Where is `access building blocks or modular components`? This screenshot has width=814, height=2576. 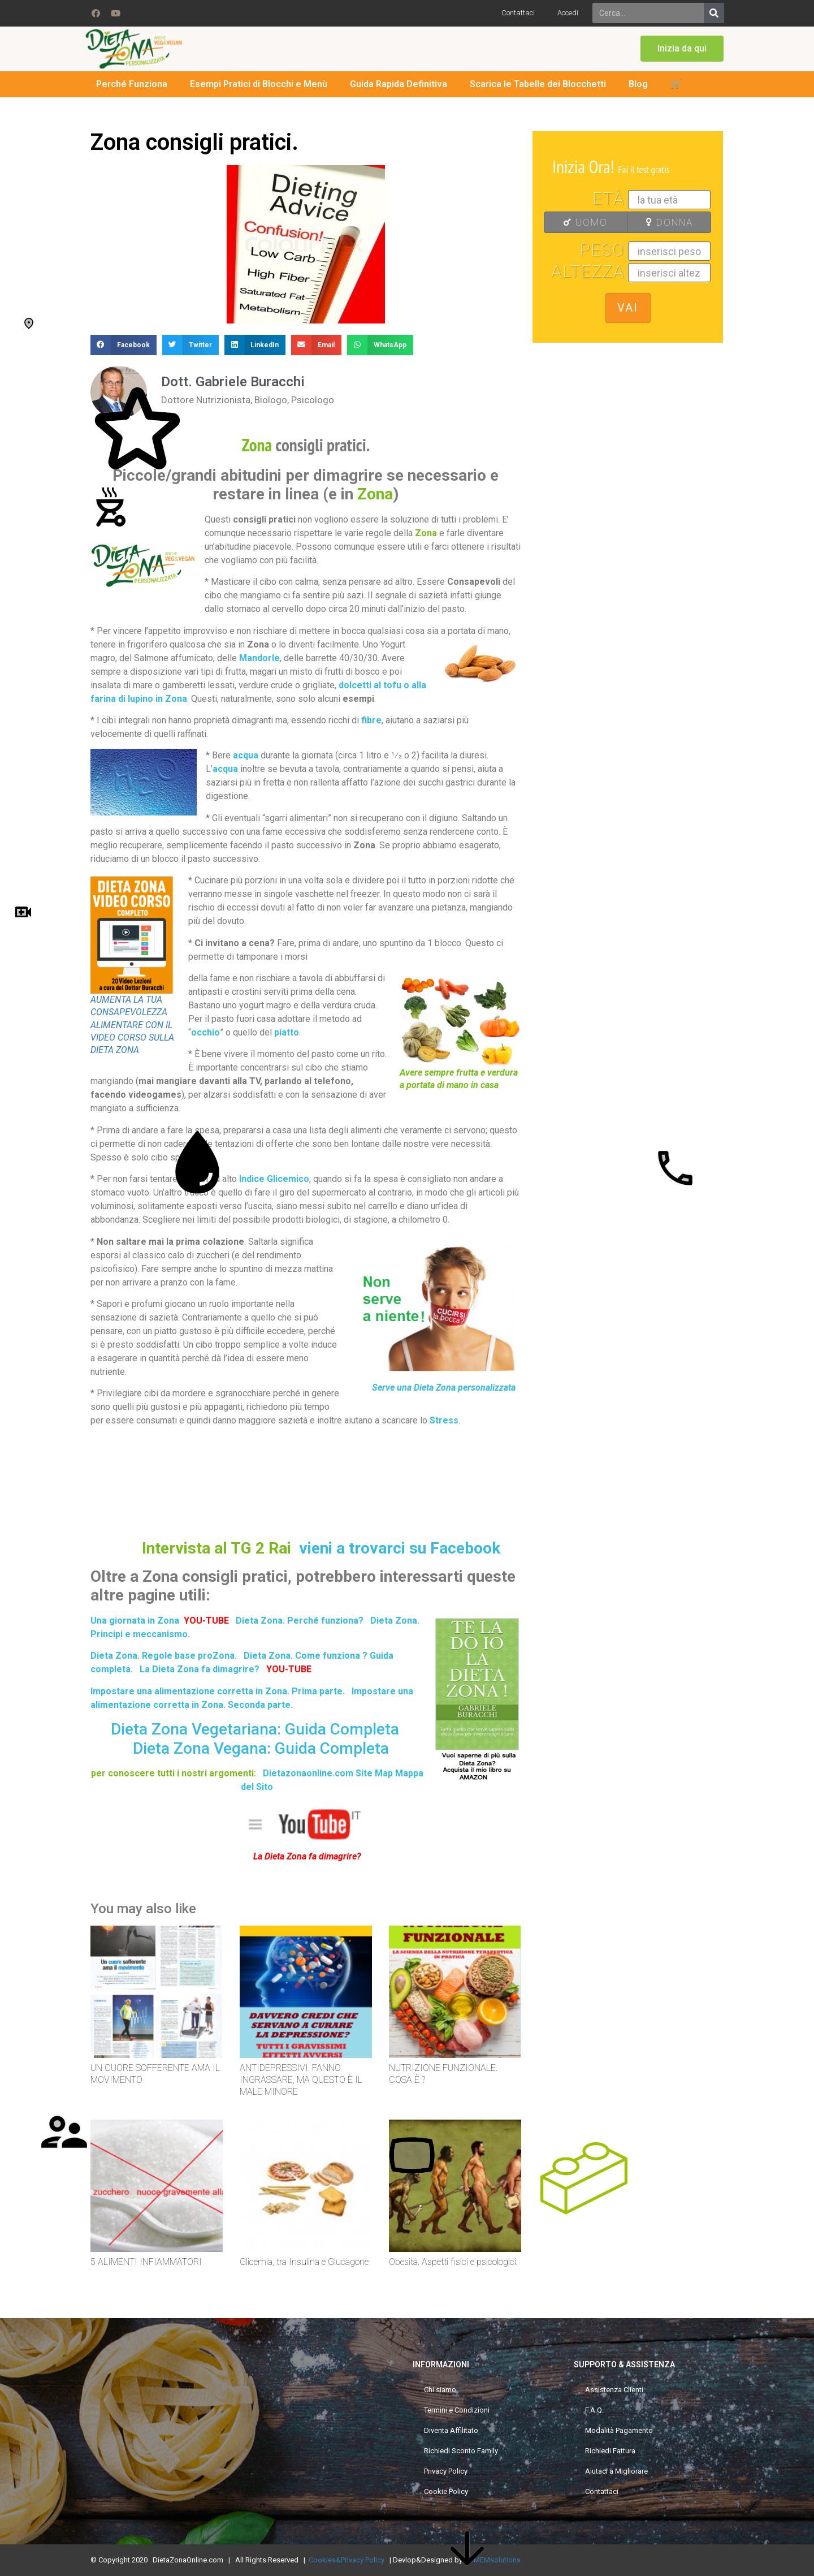 access building blocks or modular components is located at coordinates (584, 2177).